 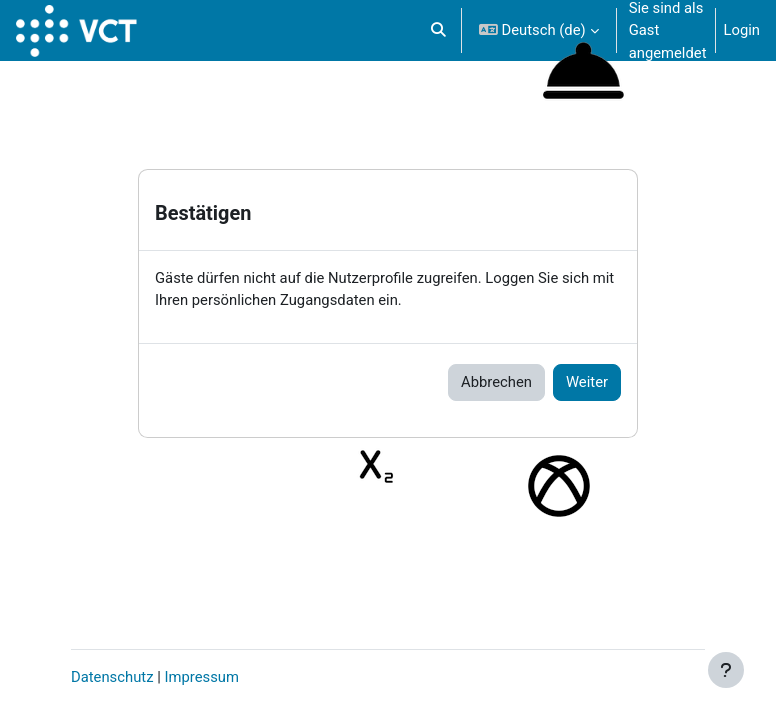 I want to click on apply subscript formatting to selected text, so click(x=370, y=466).